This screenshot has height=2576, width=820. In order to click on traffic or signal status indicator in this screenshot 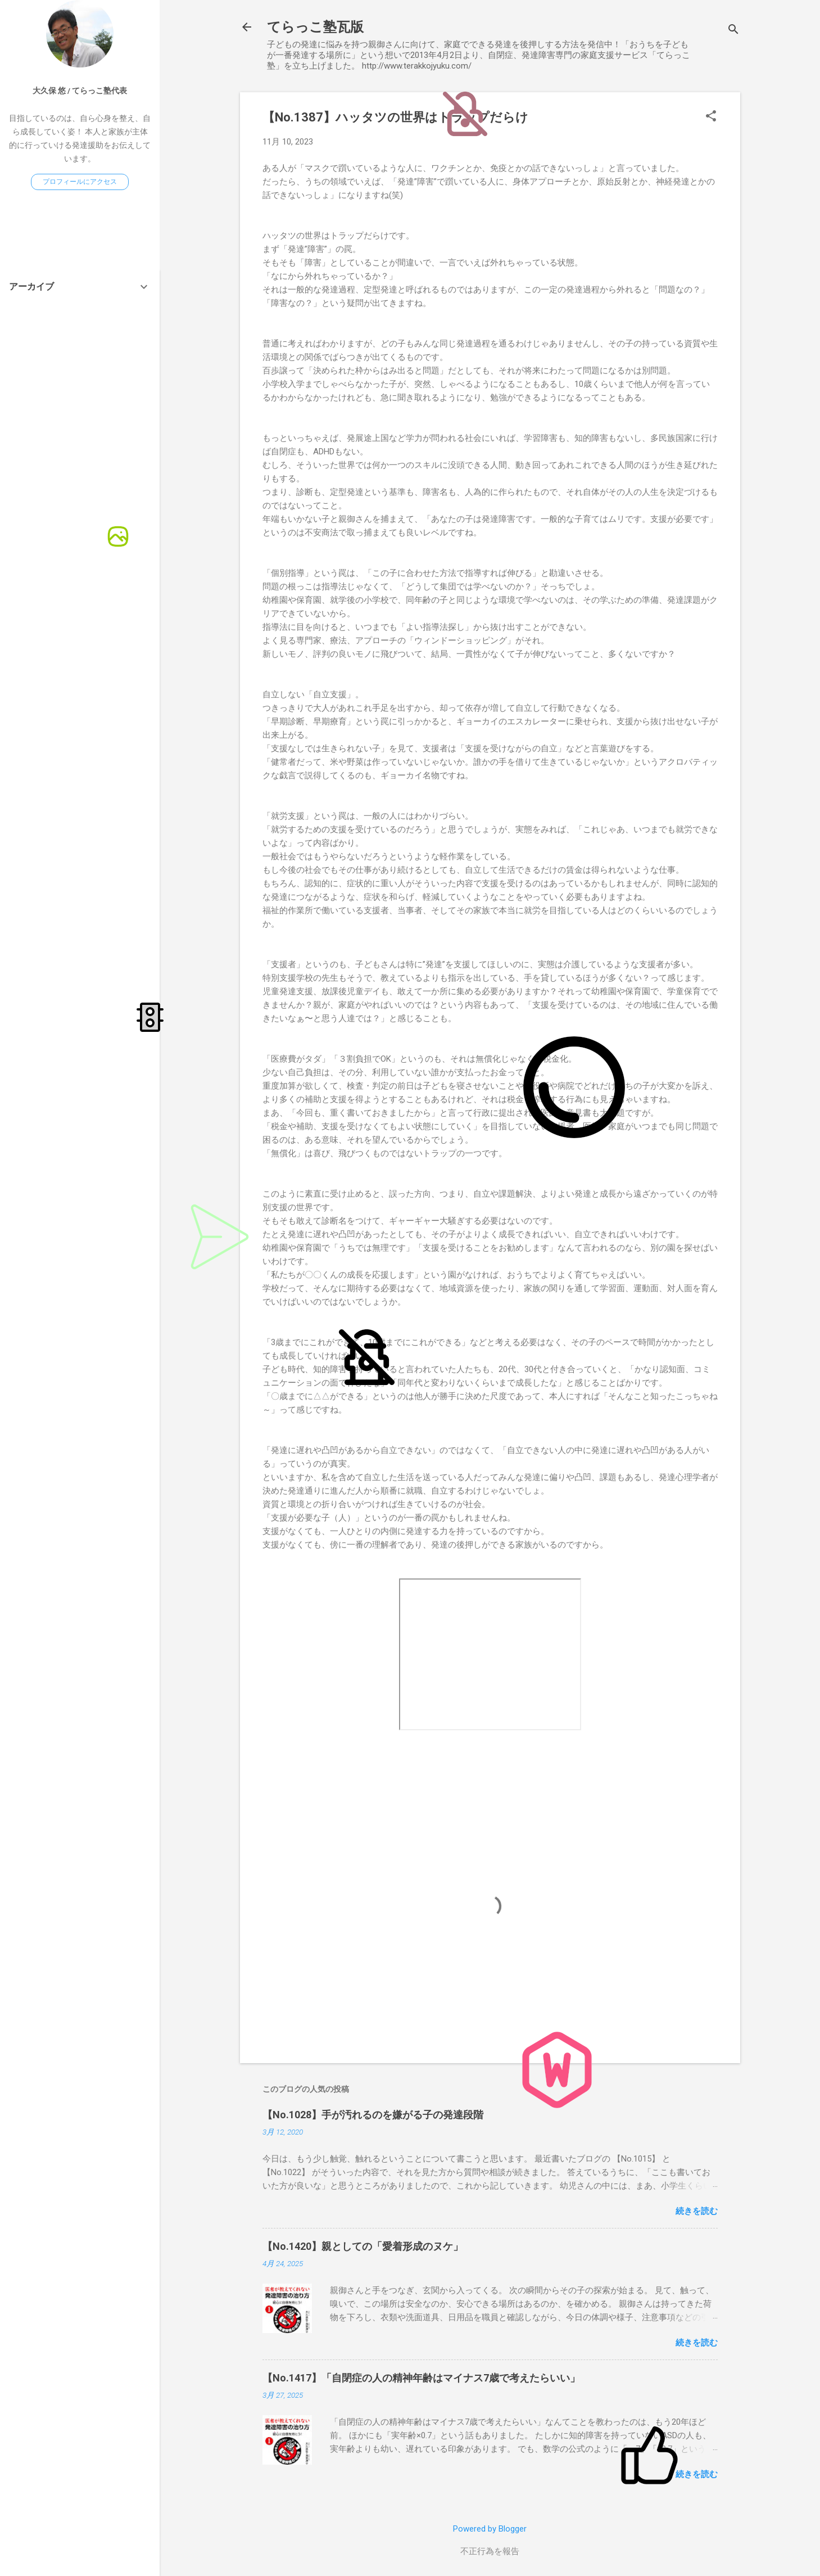, I will do `click(150, 1017)`.